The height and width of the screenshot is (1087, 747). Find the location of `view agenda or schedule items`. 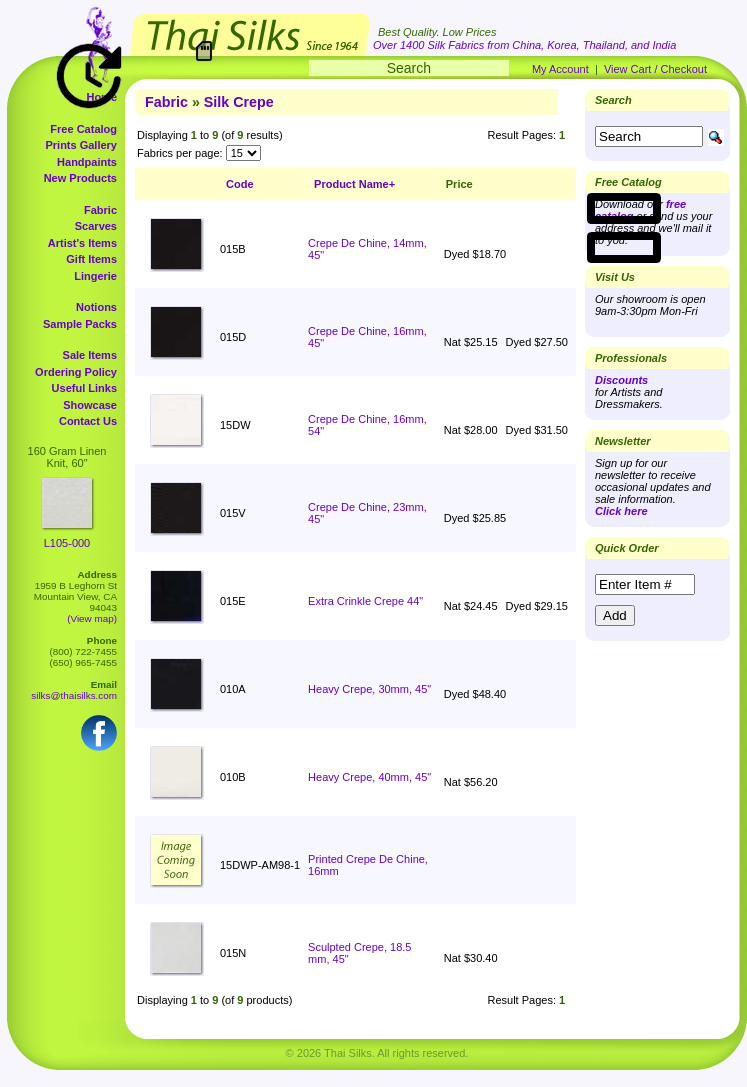

view agenda or schedule items is located at coordinates (626, 228).